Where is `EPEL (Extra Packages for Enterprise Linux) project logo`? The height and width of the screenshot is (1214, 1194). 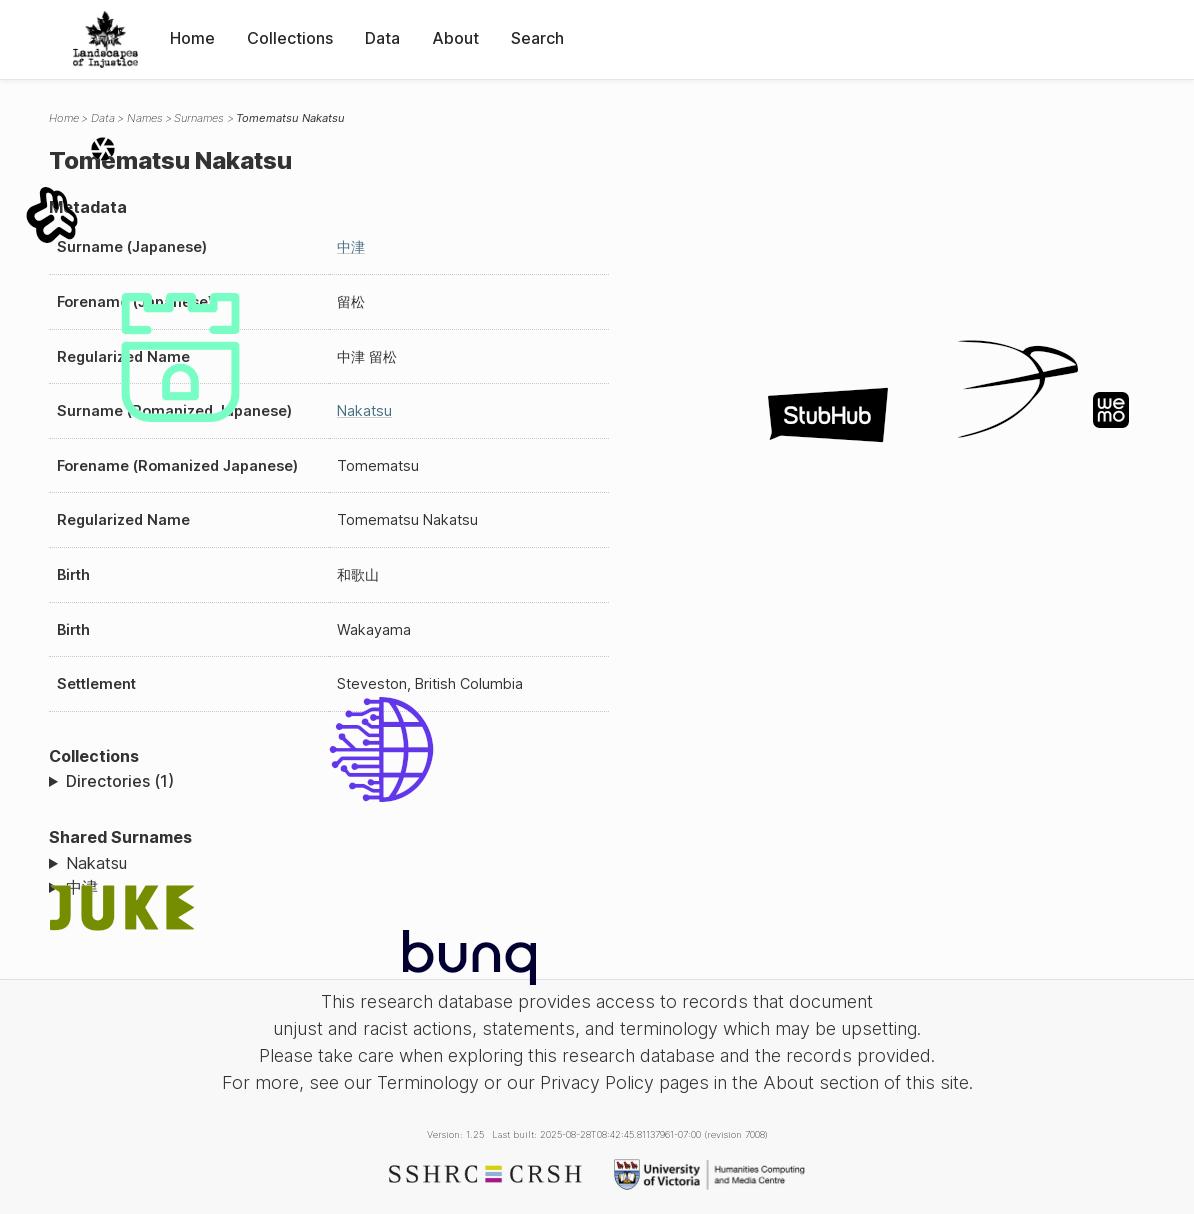
EPEL (Extra Packages for Enterprise Linux) project logo is located at coordinates (1018, 389).